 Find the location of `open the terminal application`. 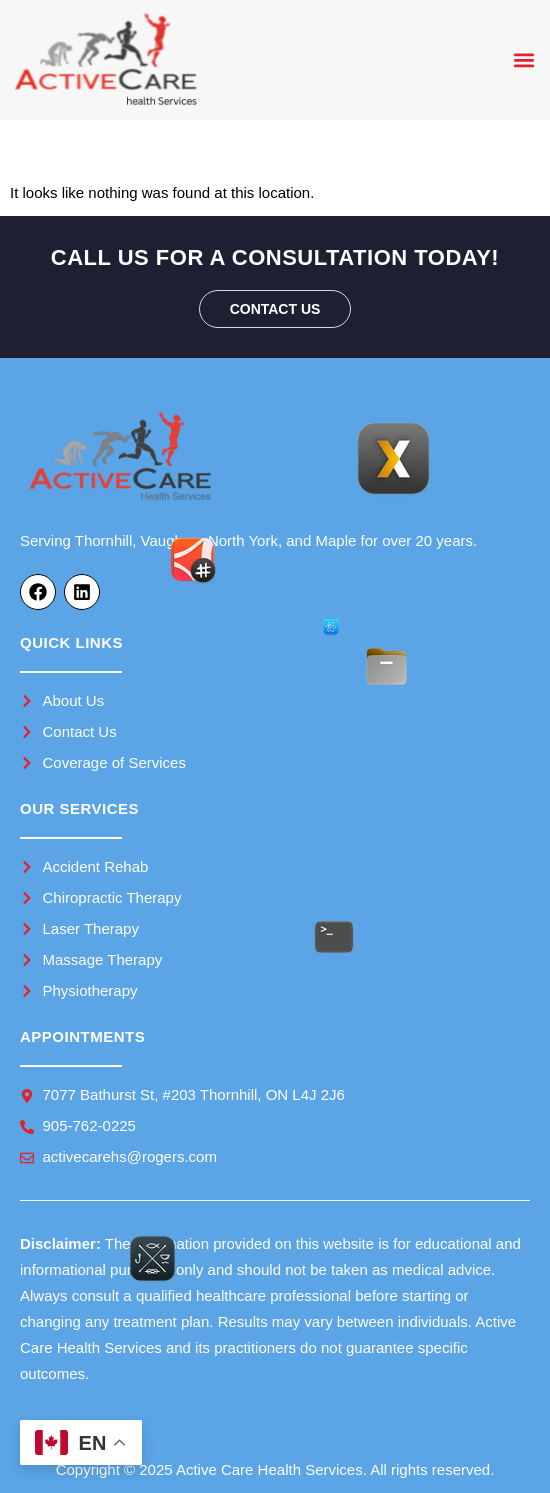

open the terminal application is located at coordinates (334, 937).